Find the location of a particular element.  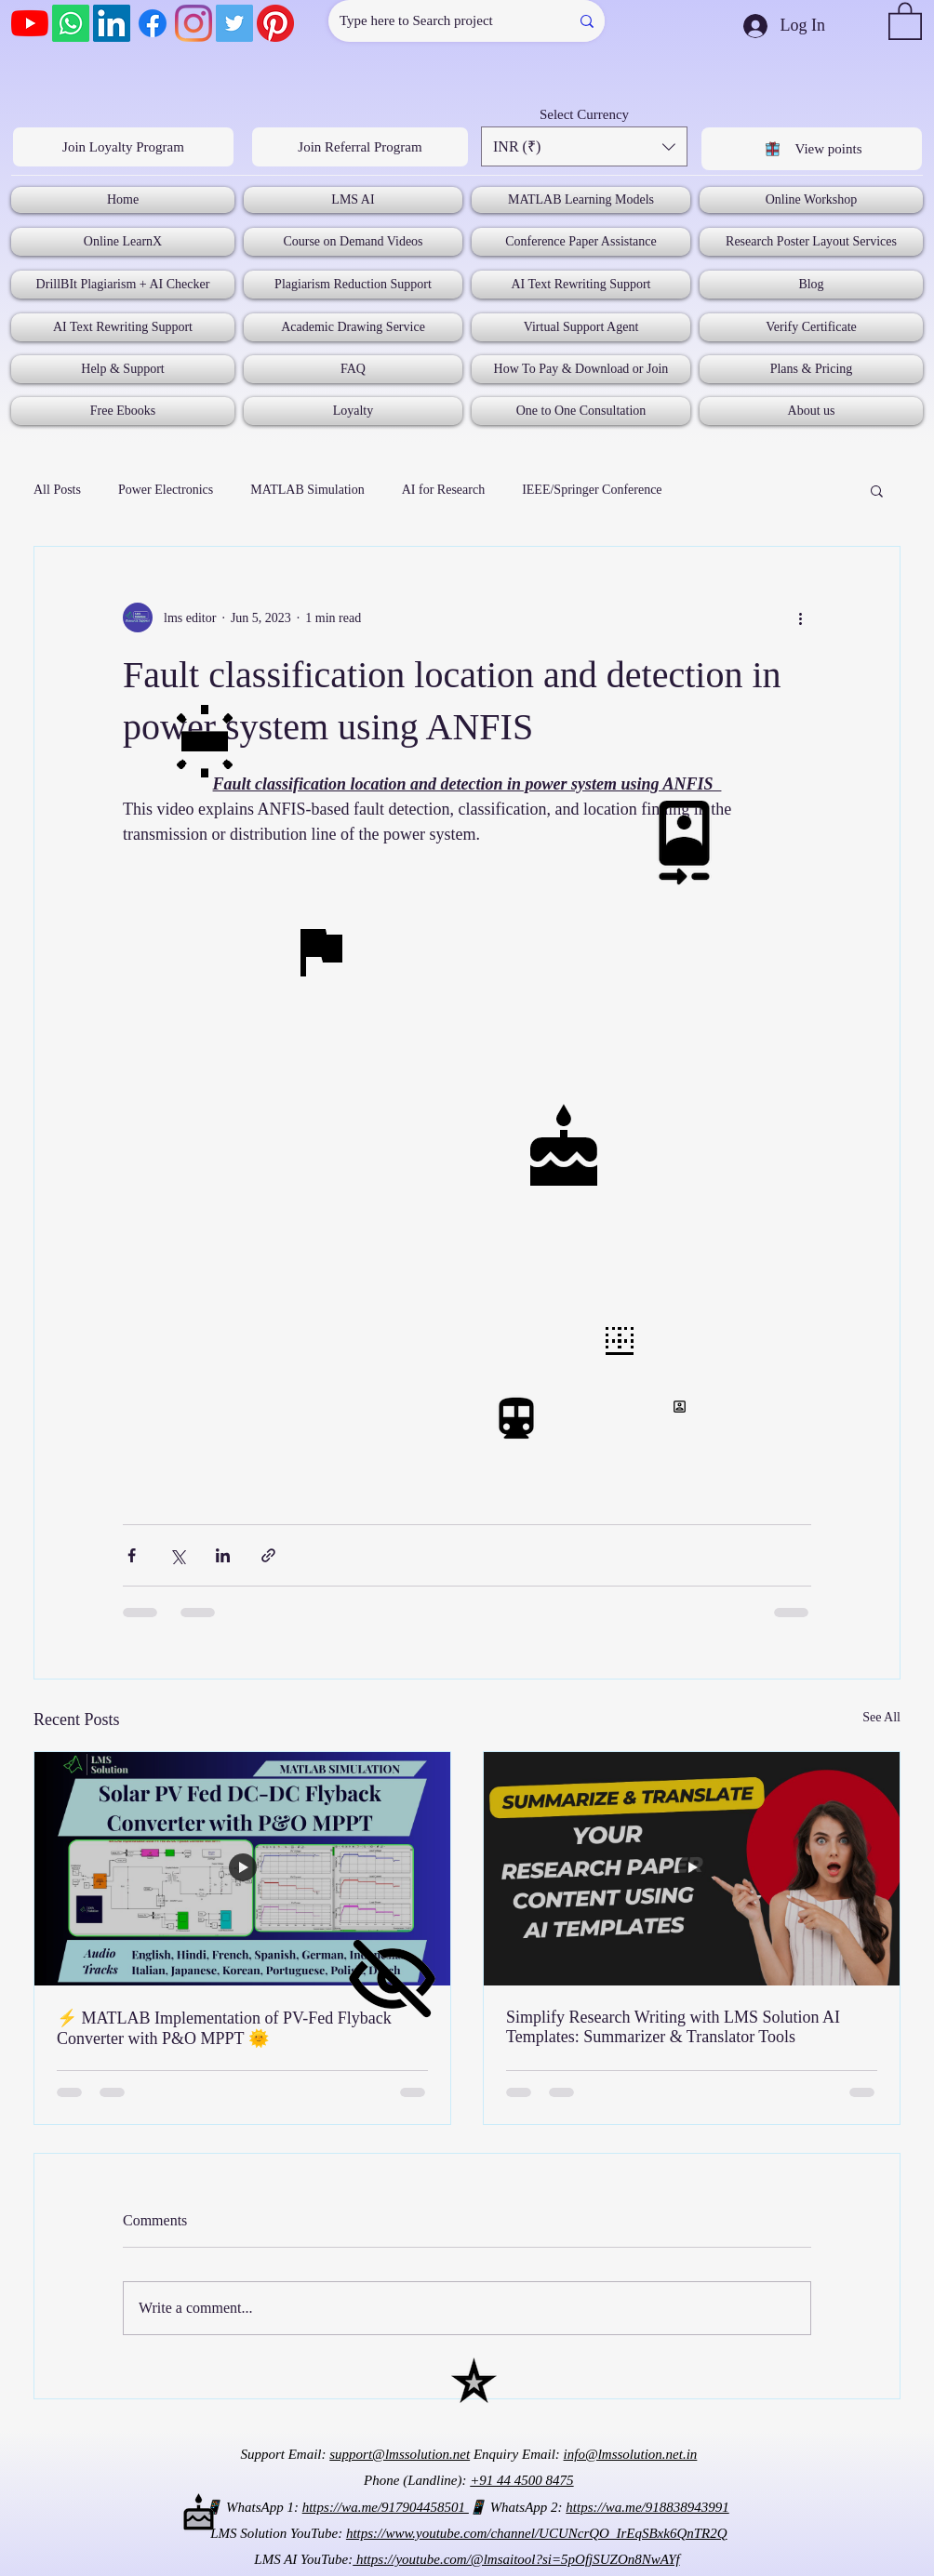

hide password or sensitive content is located at coordinates (392, 1978).